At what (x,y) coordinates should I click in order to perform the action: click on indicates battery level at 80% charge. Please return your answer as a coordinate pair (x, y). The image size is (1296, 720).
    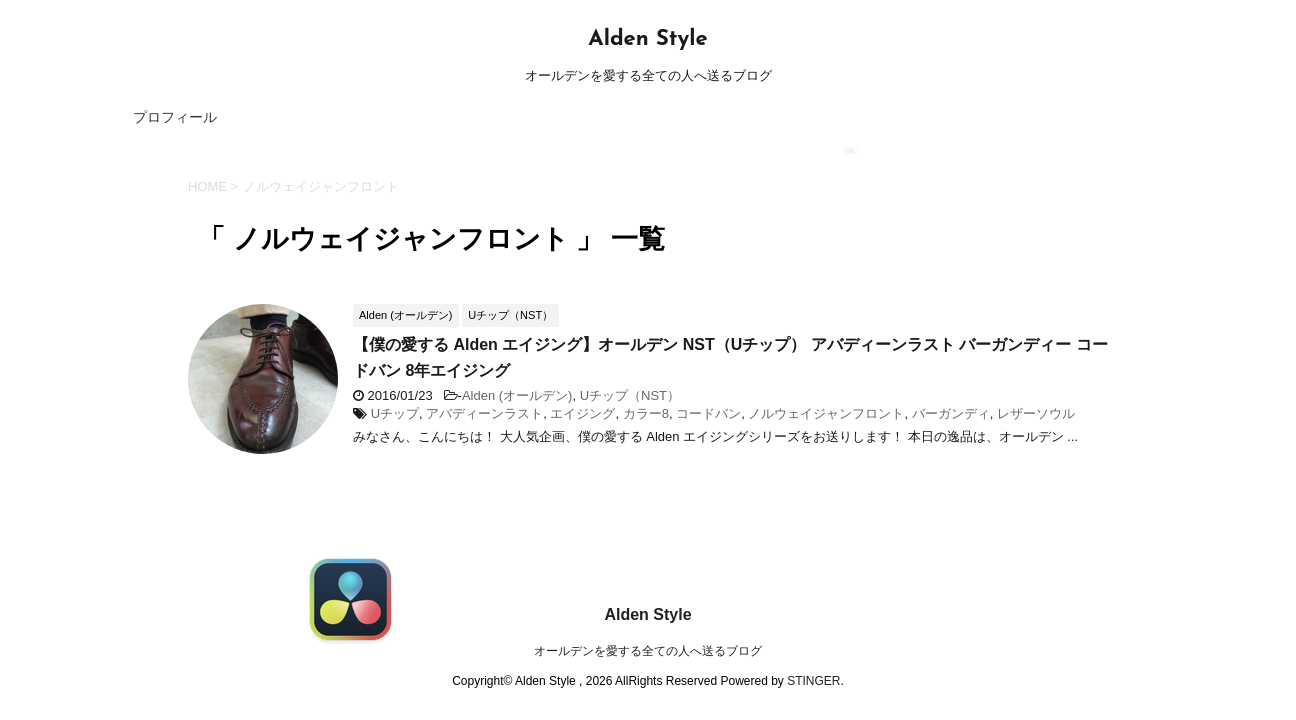
    Looking at the image, I should click on (852, 151).